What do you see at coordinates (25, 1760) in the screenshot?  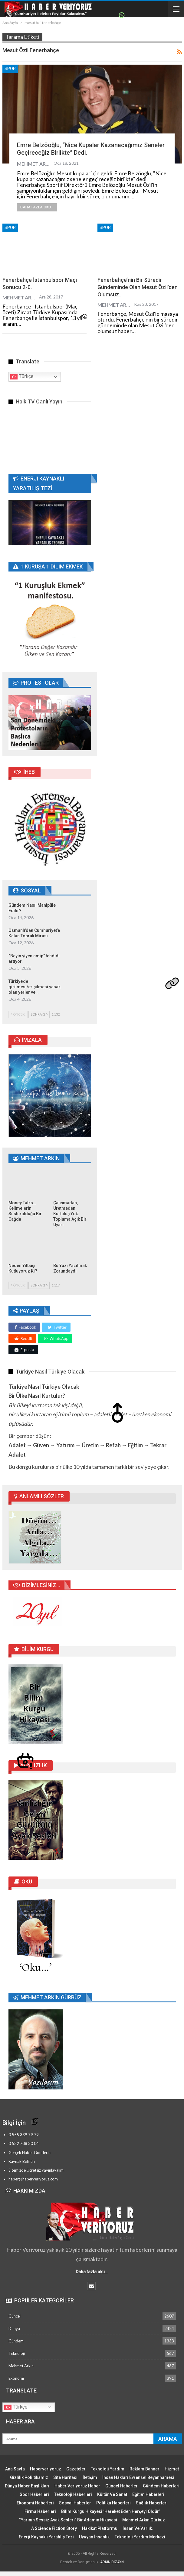 I see `indicates an issue with your shopping basket` at bounding box center [25, 1760].